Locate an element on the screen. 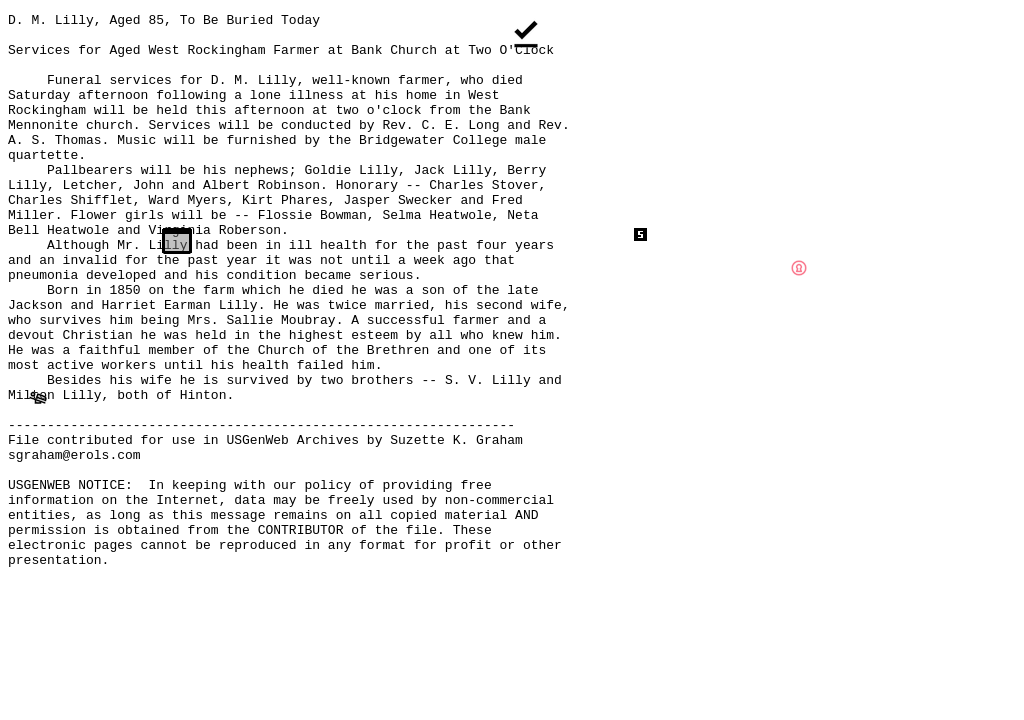  access secure or locked content is located at coordinates (799, 268).